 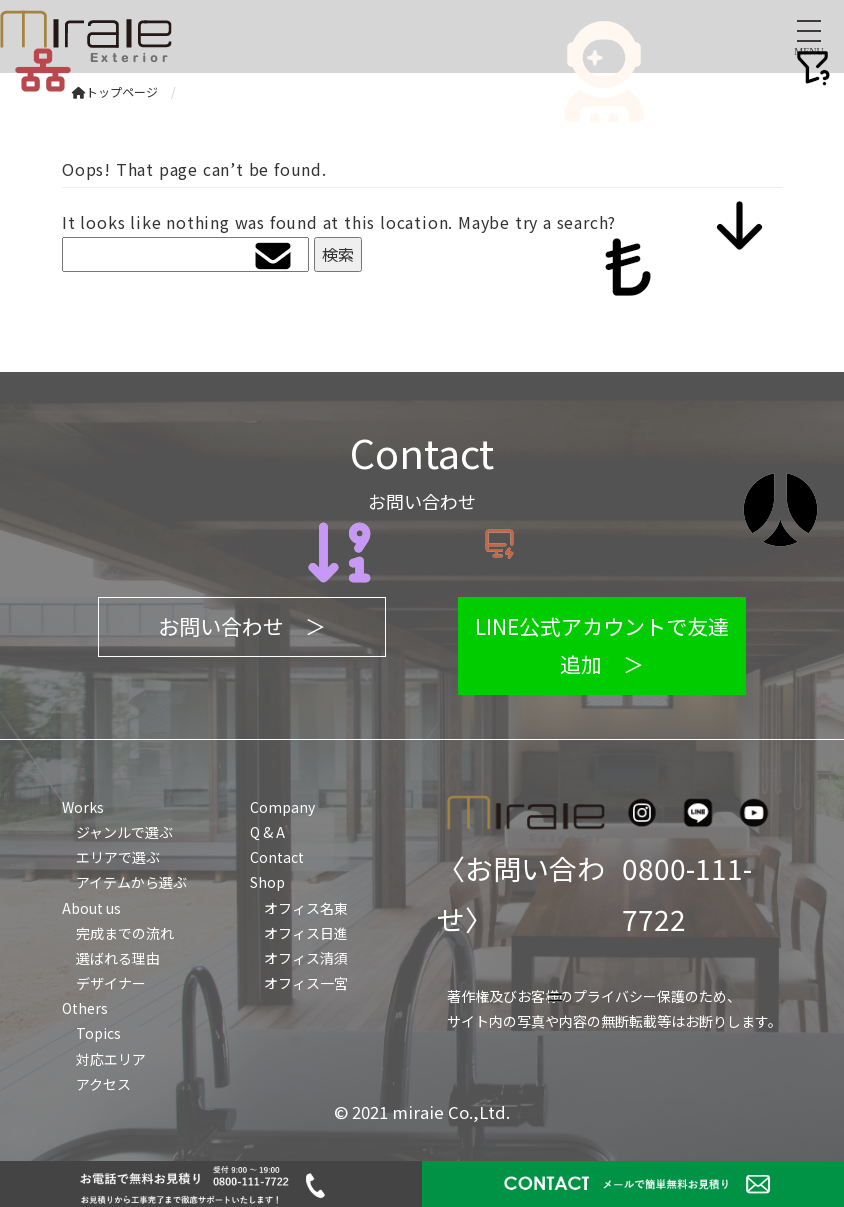 What do you see at coordinates (555, 997) in the screenshot?
I see `equals or comparison function` at bounding box center [555, 997].